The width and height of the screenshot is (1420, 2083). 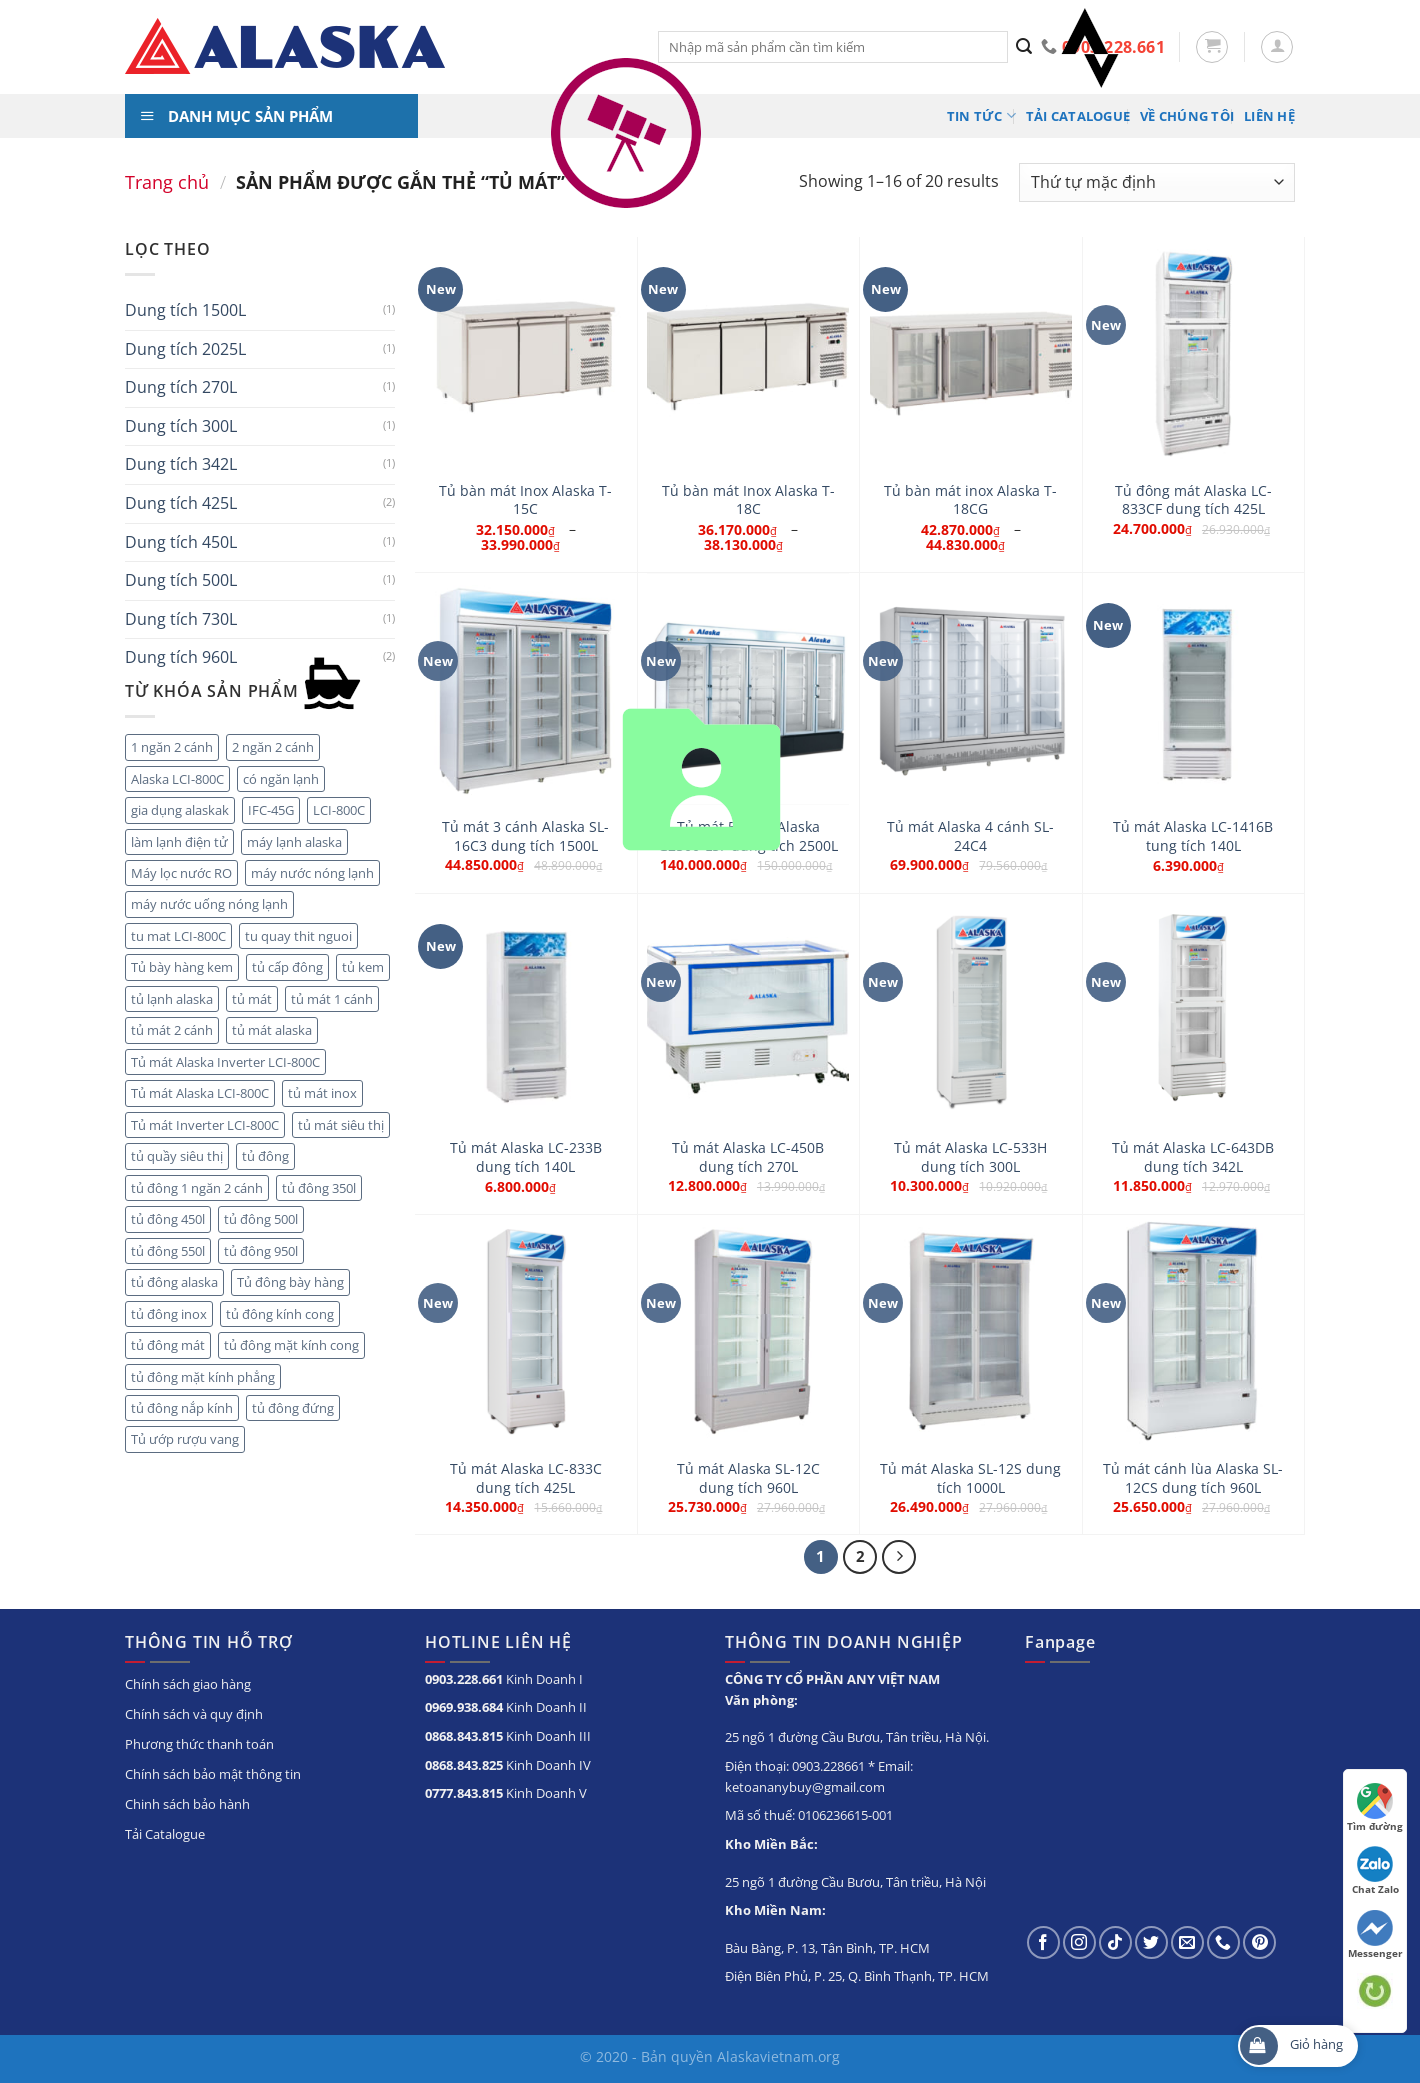 What do you see at coordinates (1090, 48) in the screenshot?
I see `open the Strava app` at bounding box center [1090, 48].